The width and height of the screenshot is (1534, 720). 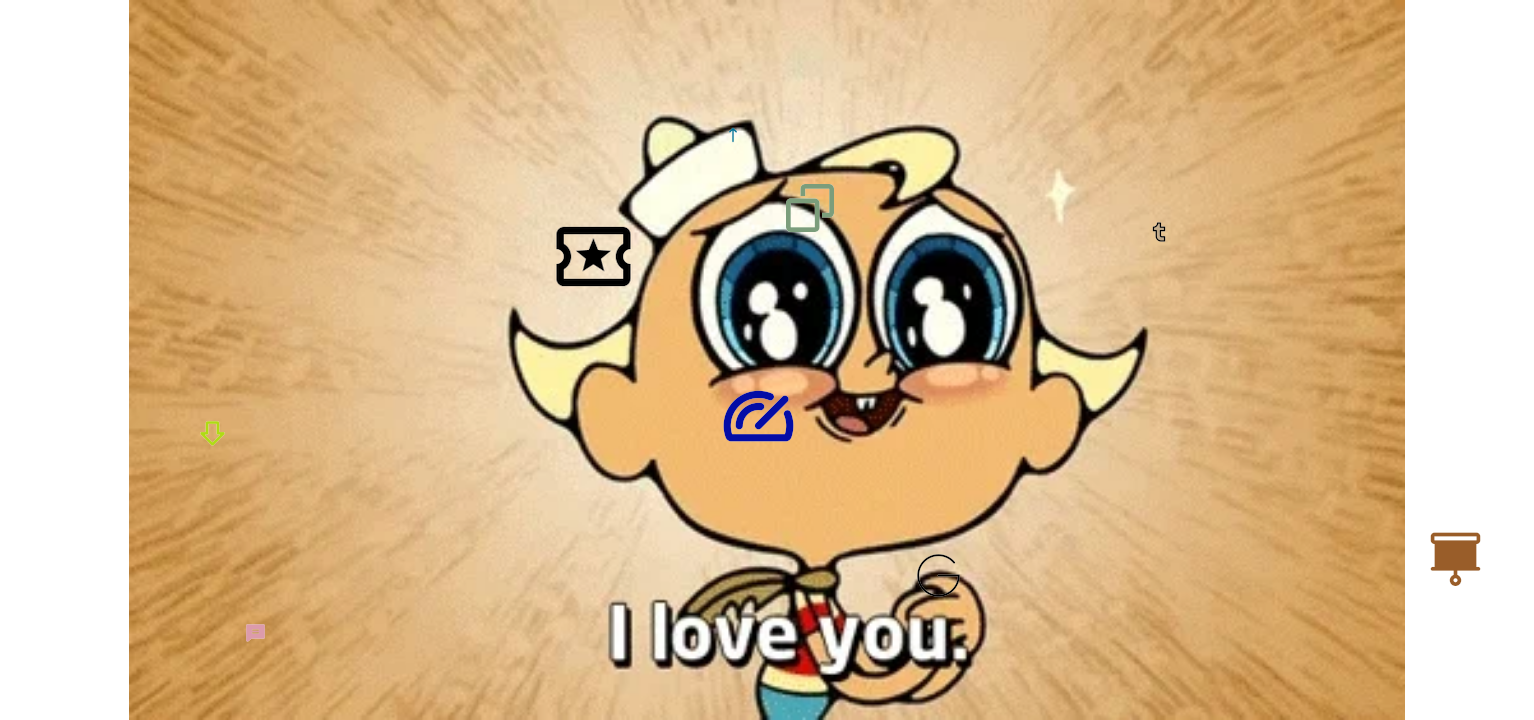 I want to click on open chat or messaging, so click(x=255, y=631).